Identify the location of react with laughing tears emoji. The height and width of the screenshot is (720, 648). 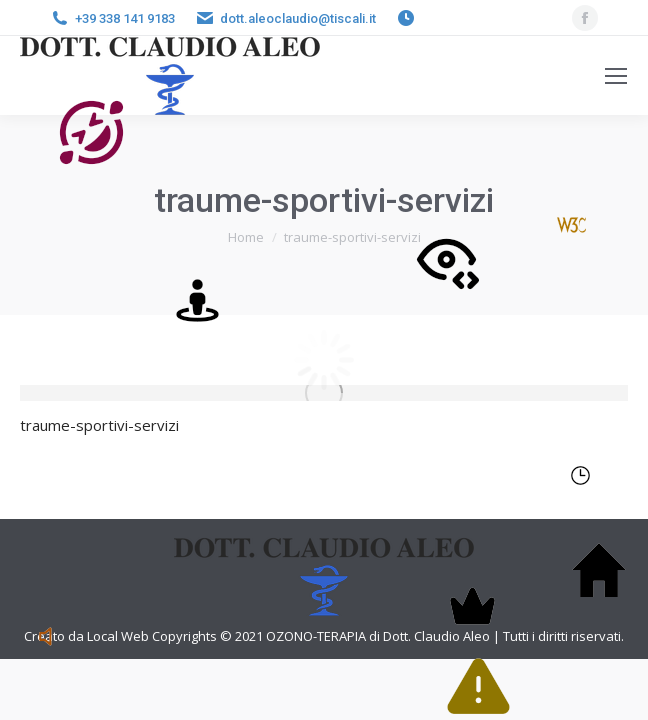
(91, 132).